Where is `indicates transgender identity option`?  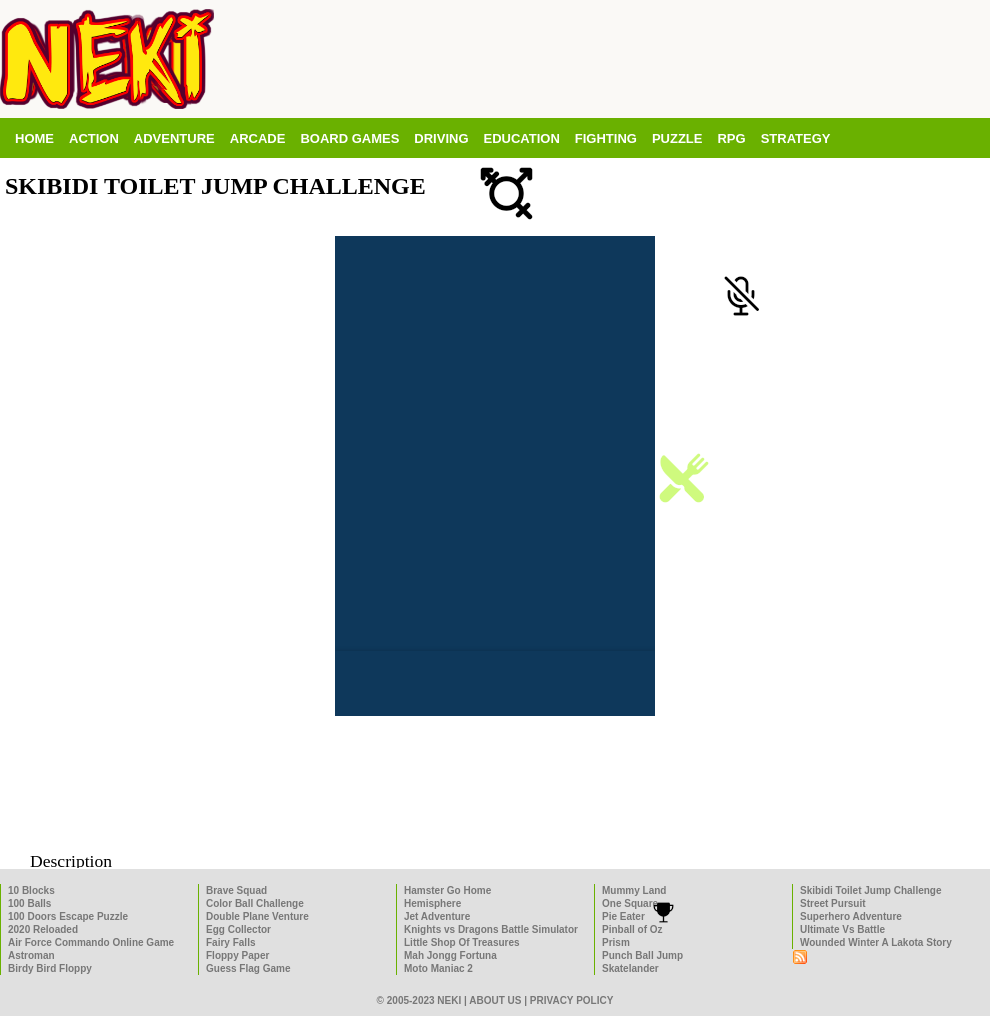
indicates transgender identity option is located at coordinates (506, 193).